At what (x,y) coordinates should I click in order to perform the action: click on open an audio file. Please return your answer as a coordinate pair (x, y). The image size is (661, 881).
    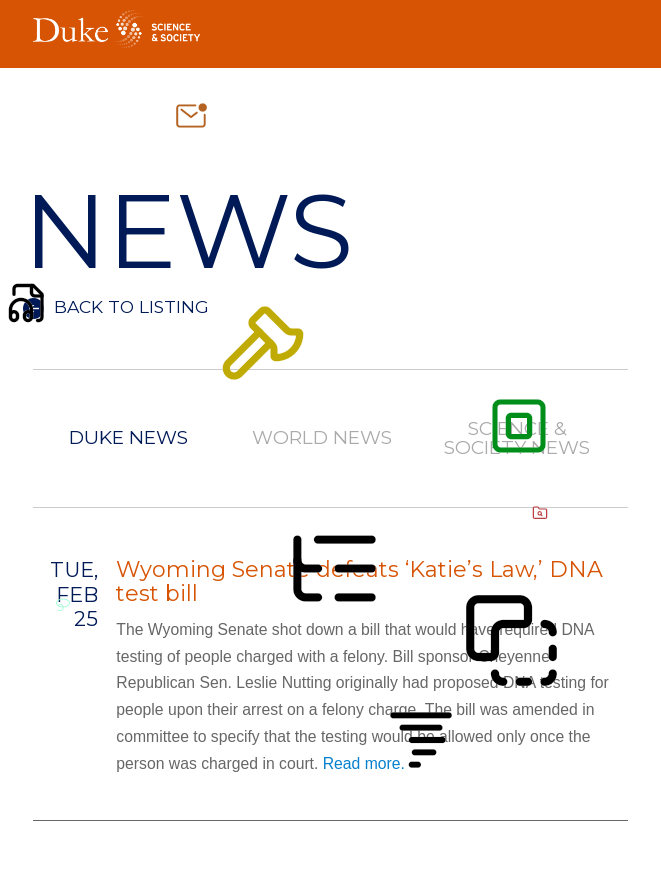
    Looking at the image, I should click on (28, 303).